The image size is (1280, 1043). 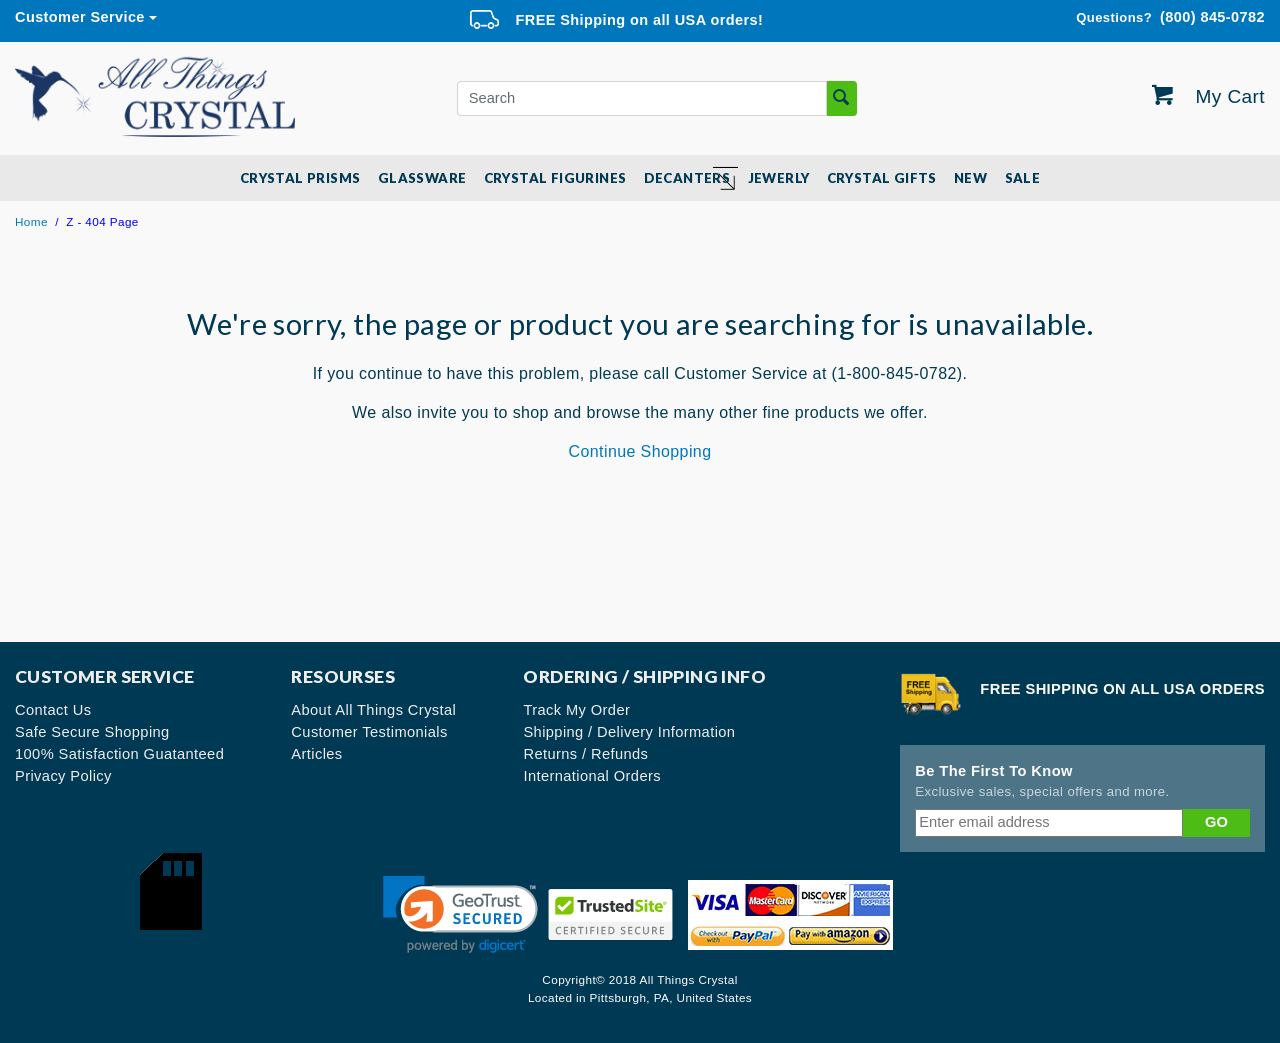 What do you see at coordinates (725, 179) in the screenshot?
I see `move item to bottom-right corner` at bounding box center [725, 179].